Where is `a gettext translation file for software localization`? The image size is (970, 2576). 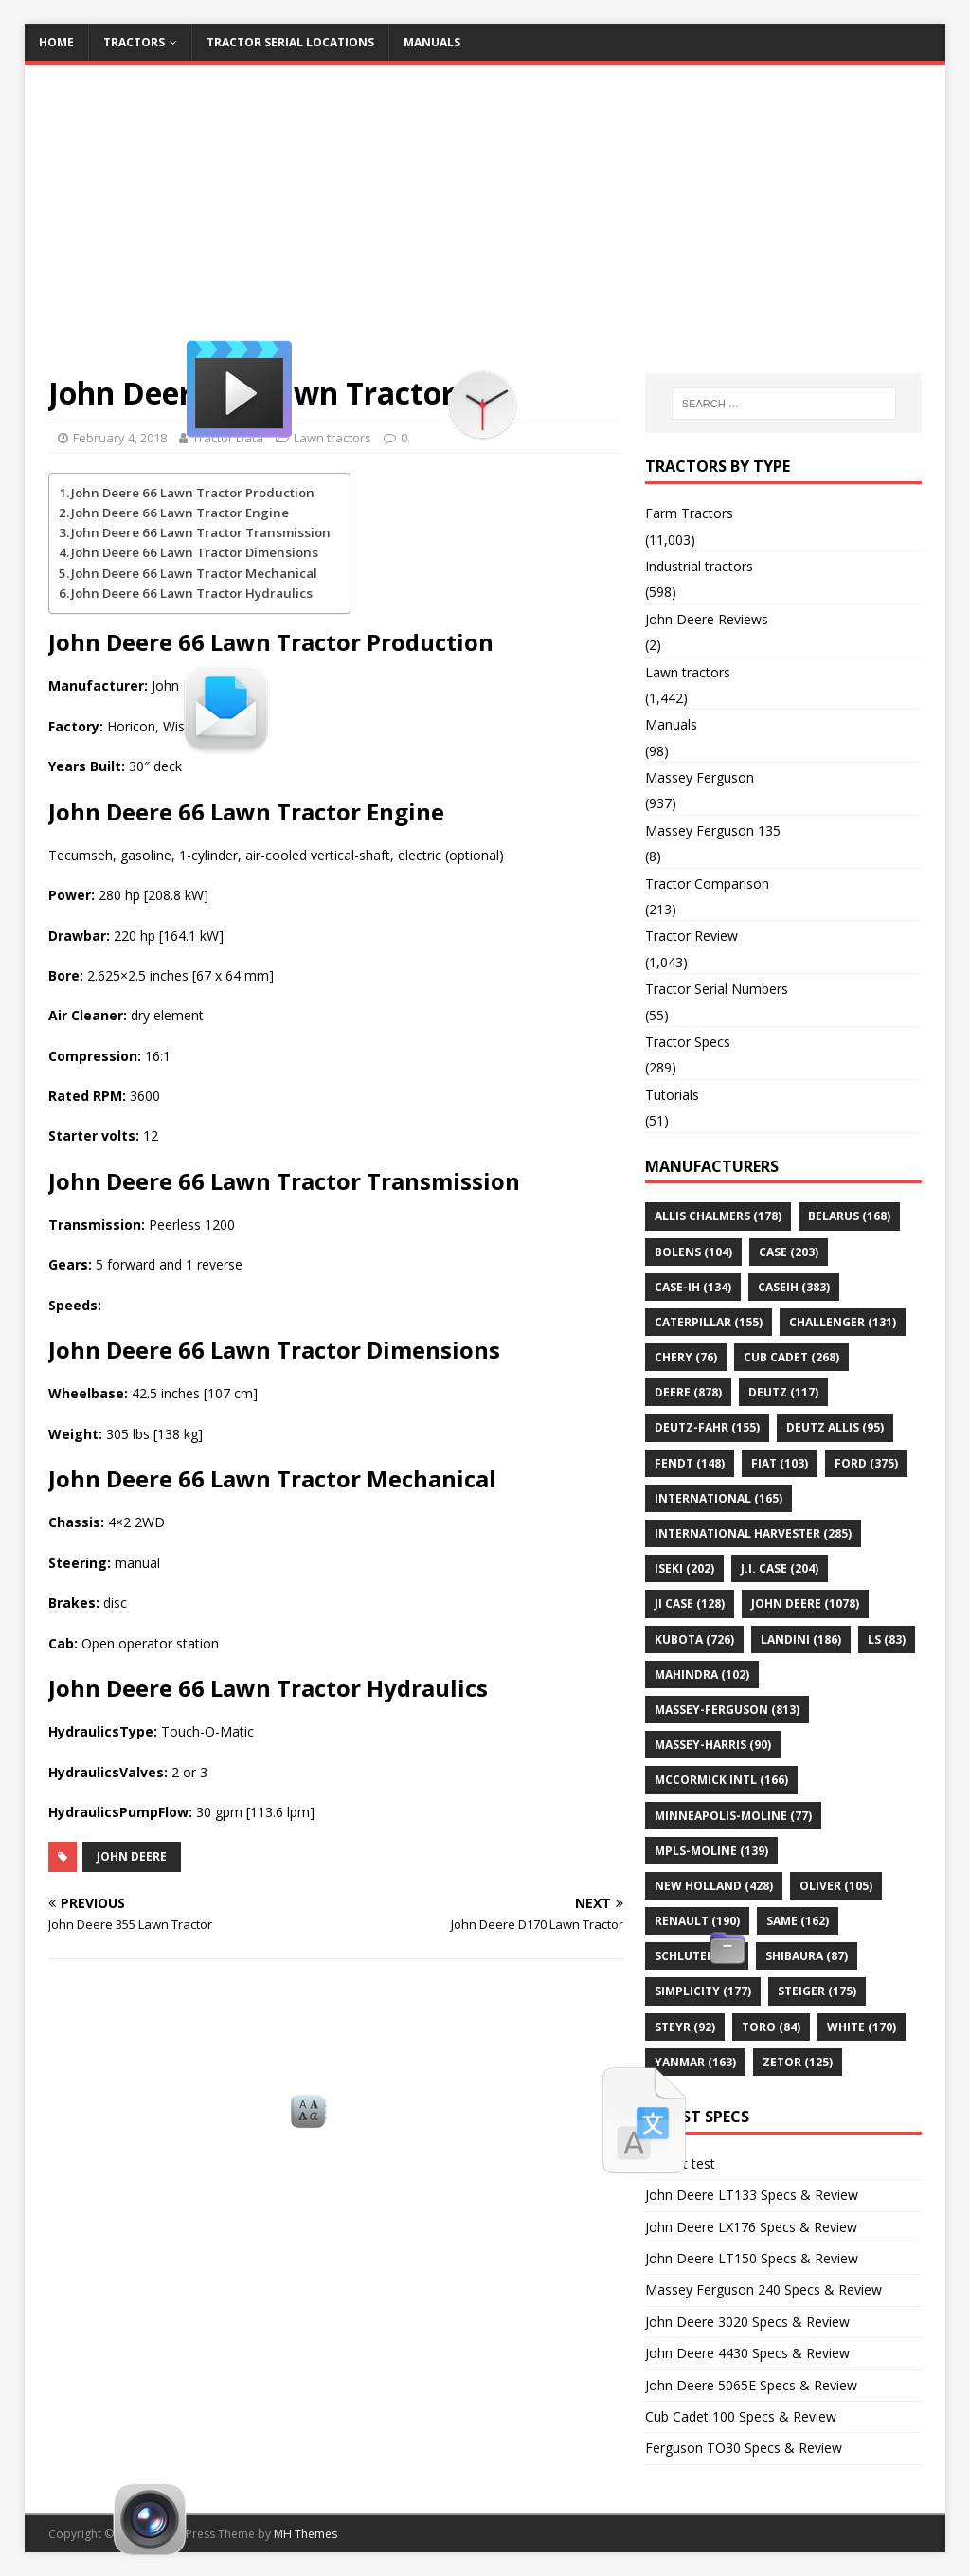 a gettext translation file for software localization is located at coordinates (644, 2120).